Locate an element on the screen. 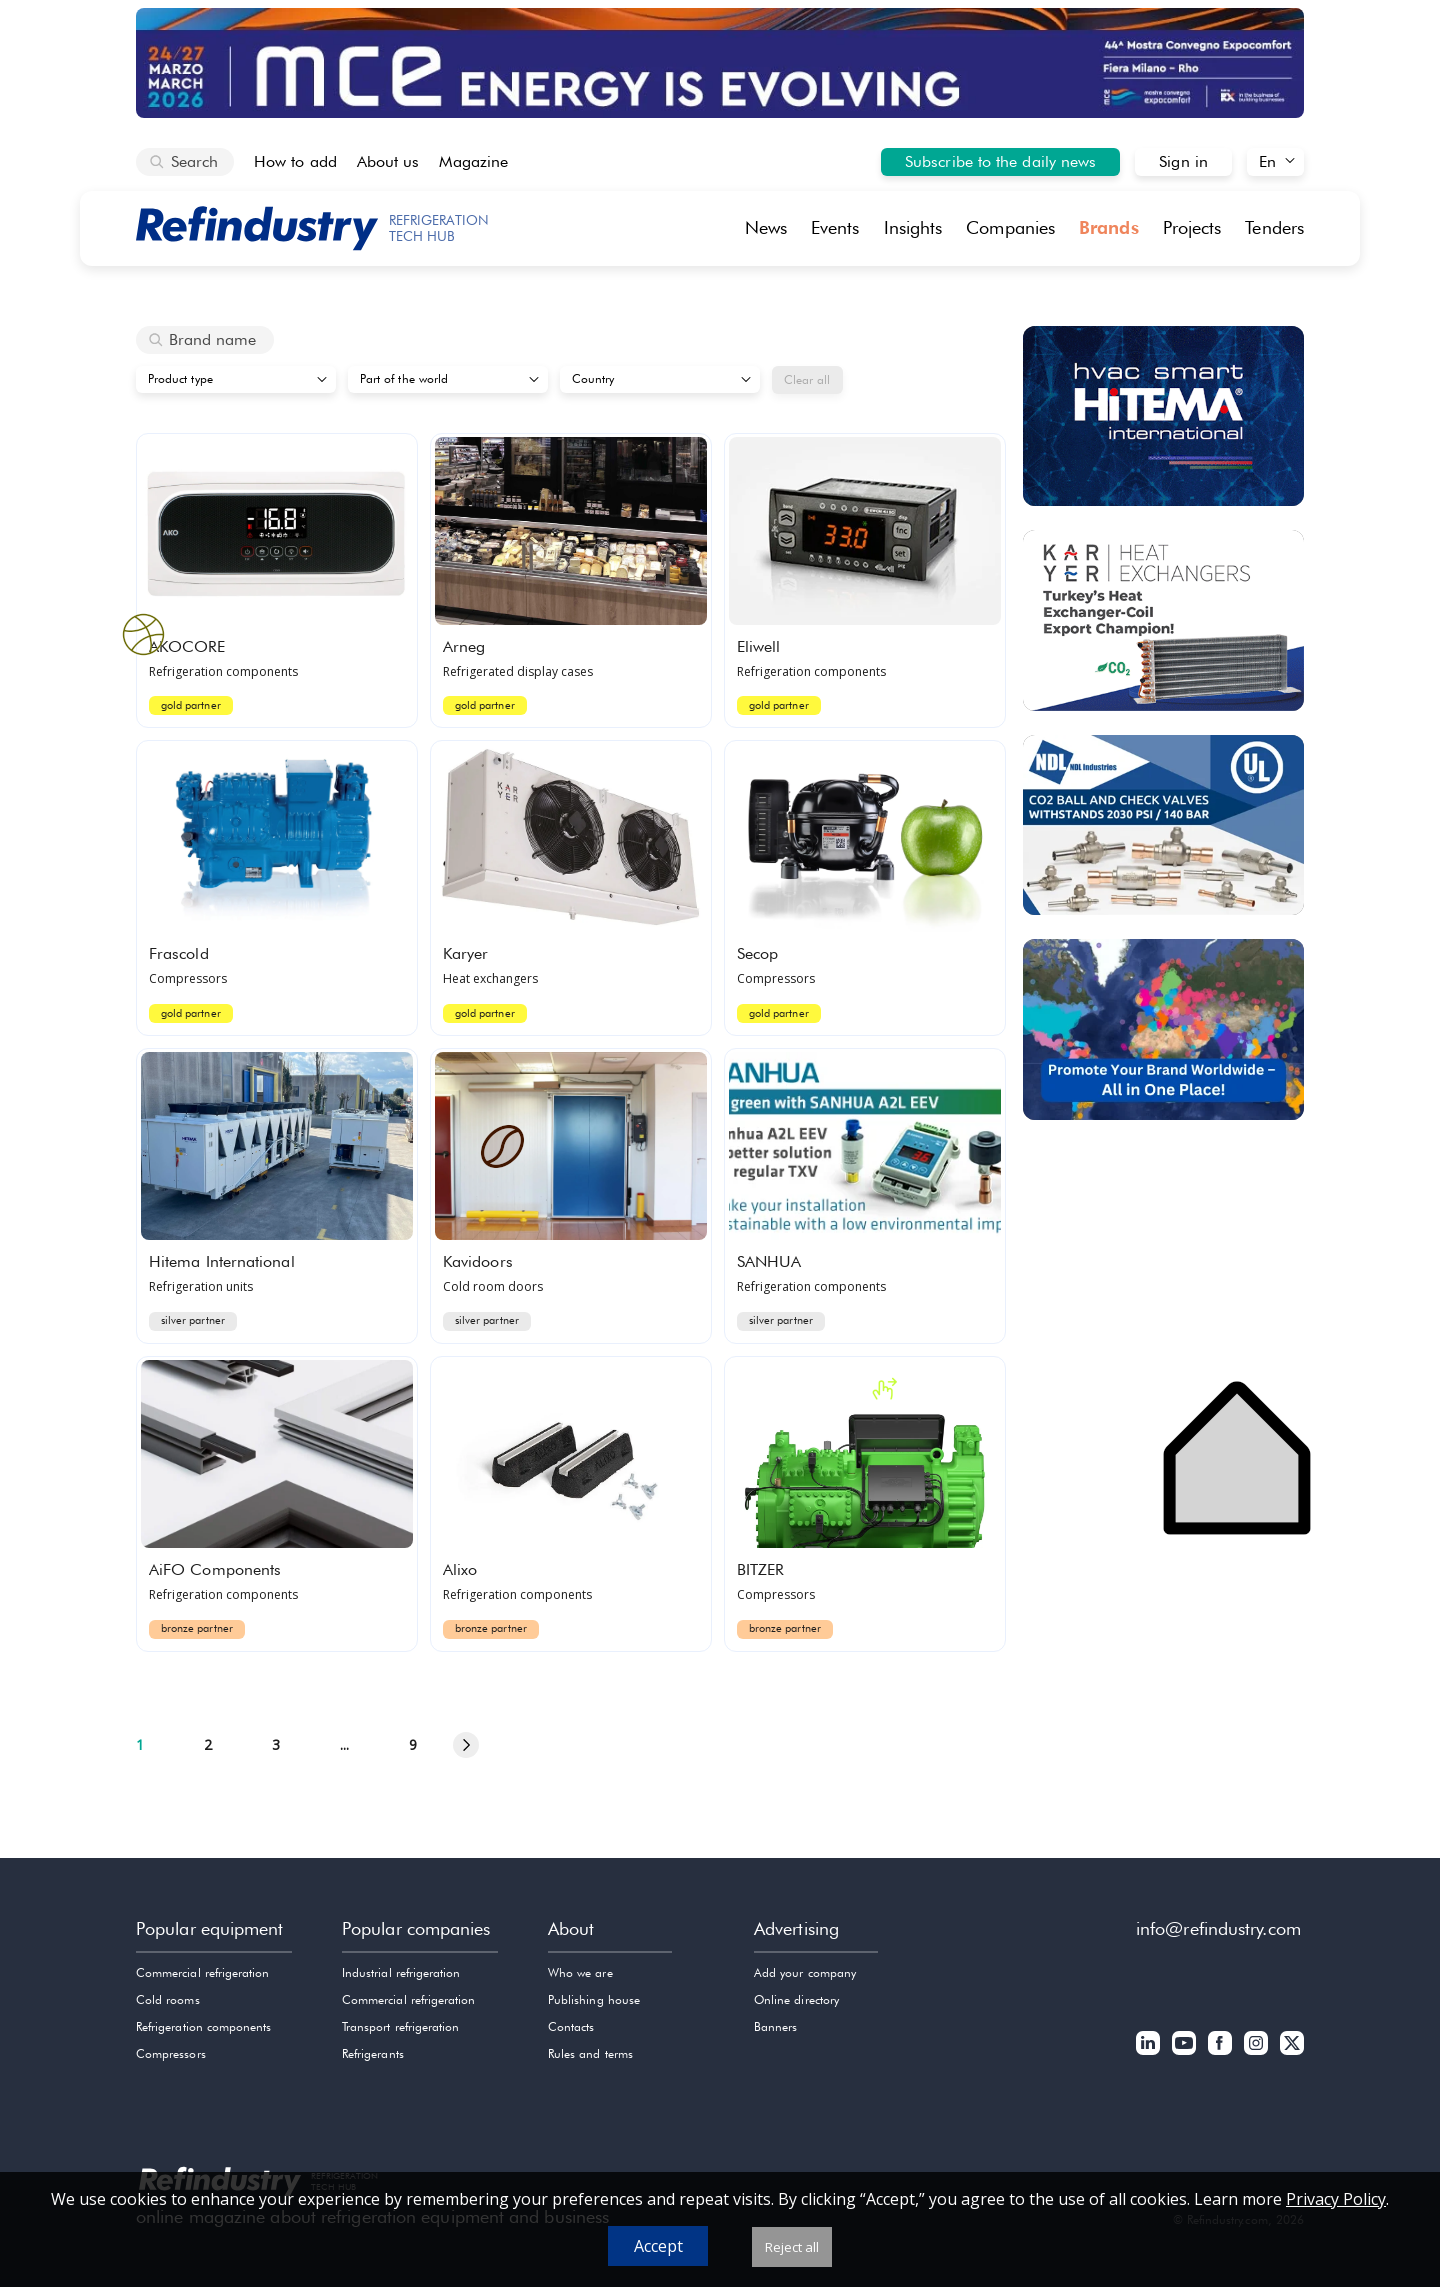 The image size is (1440, 2287). visit dribbble profile or portfolio is located at coordinates (143, 634).